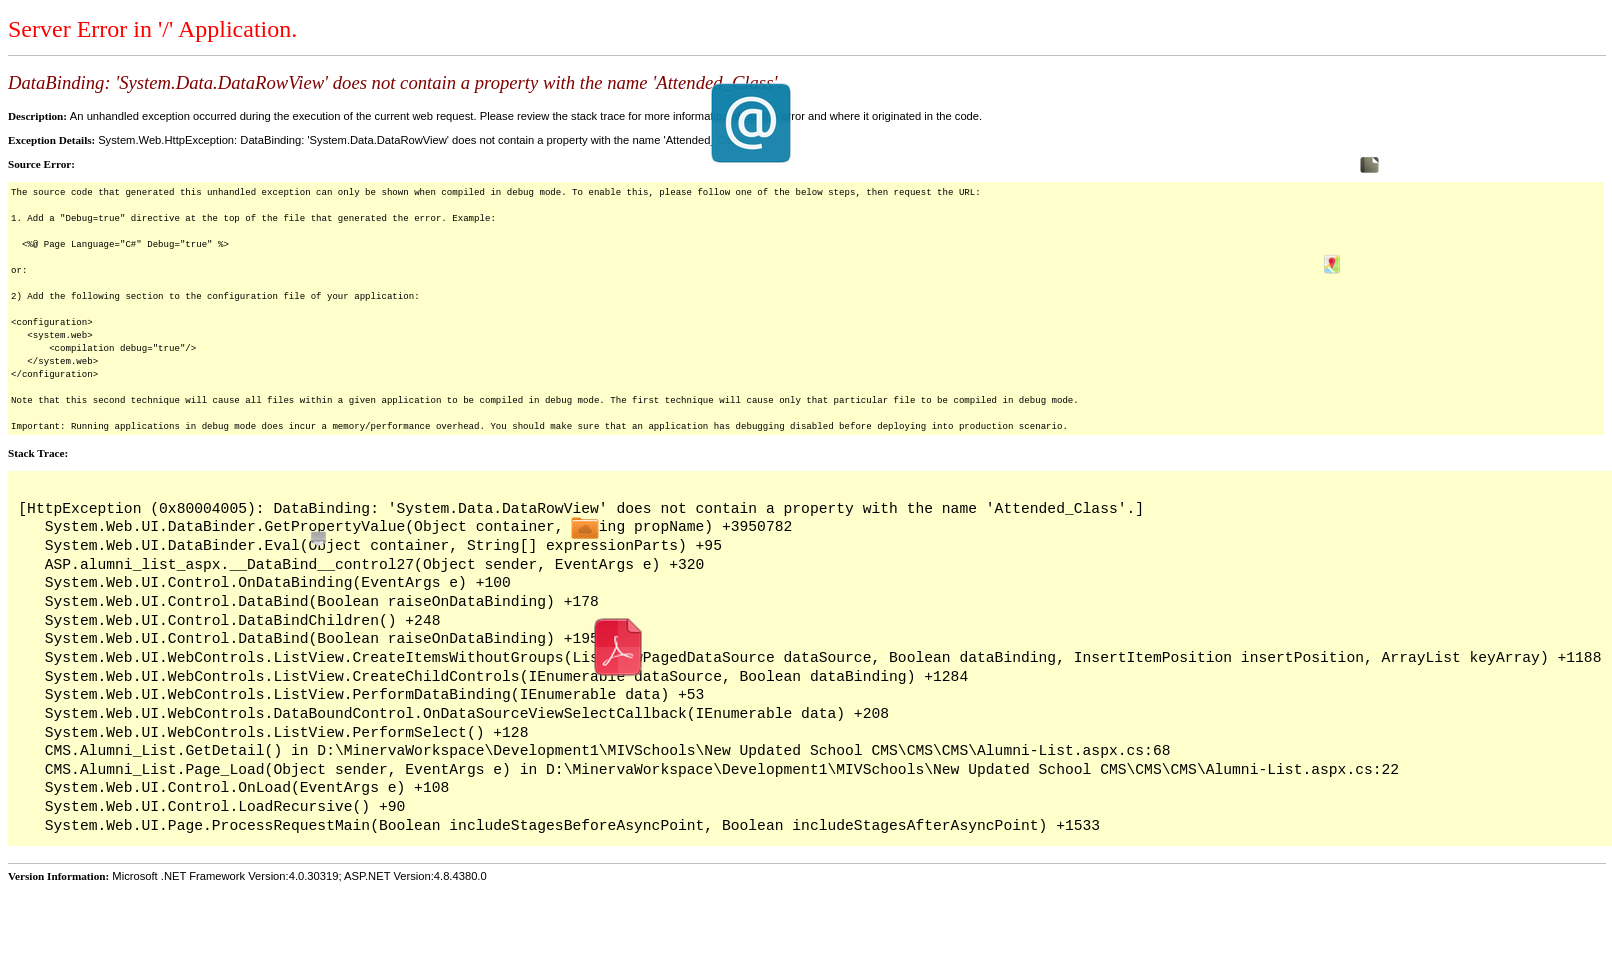  Describe the element at coordinates (1369, 164) in the screenshot. I see `change desktop wallpaper settings` at that location.